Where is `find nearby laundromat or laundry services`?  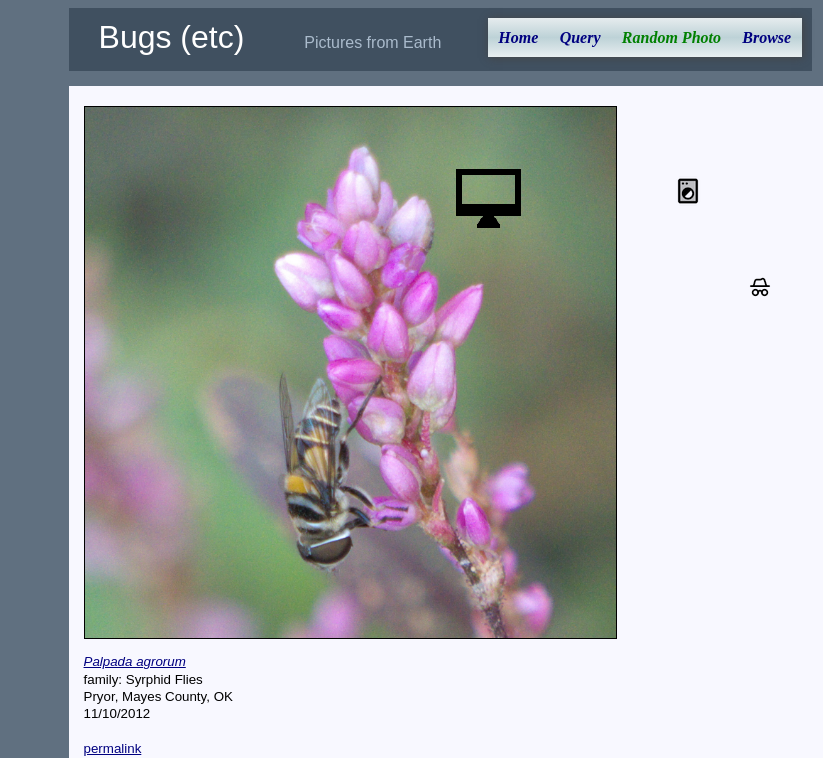
find nearby laundromat or laundry services is located at coordinates (688, 191).